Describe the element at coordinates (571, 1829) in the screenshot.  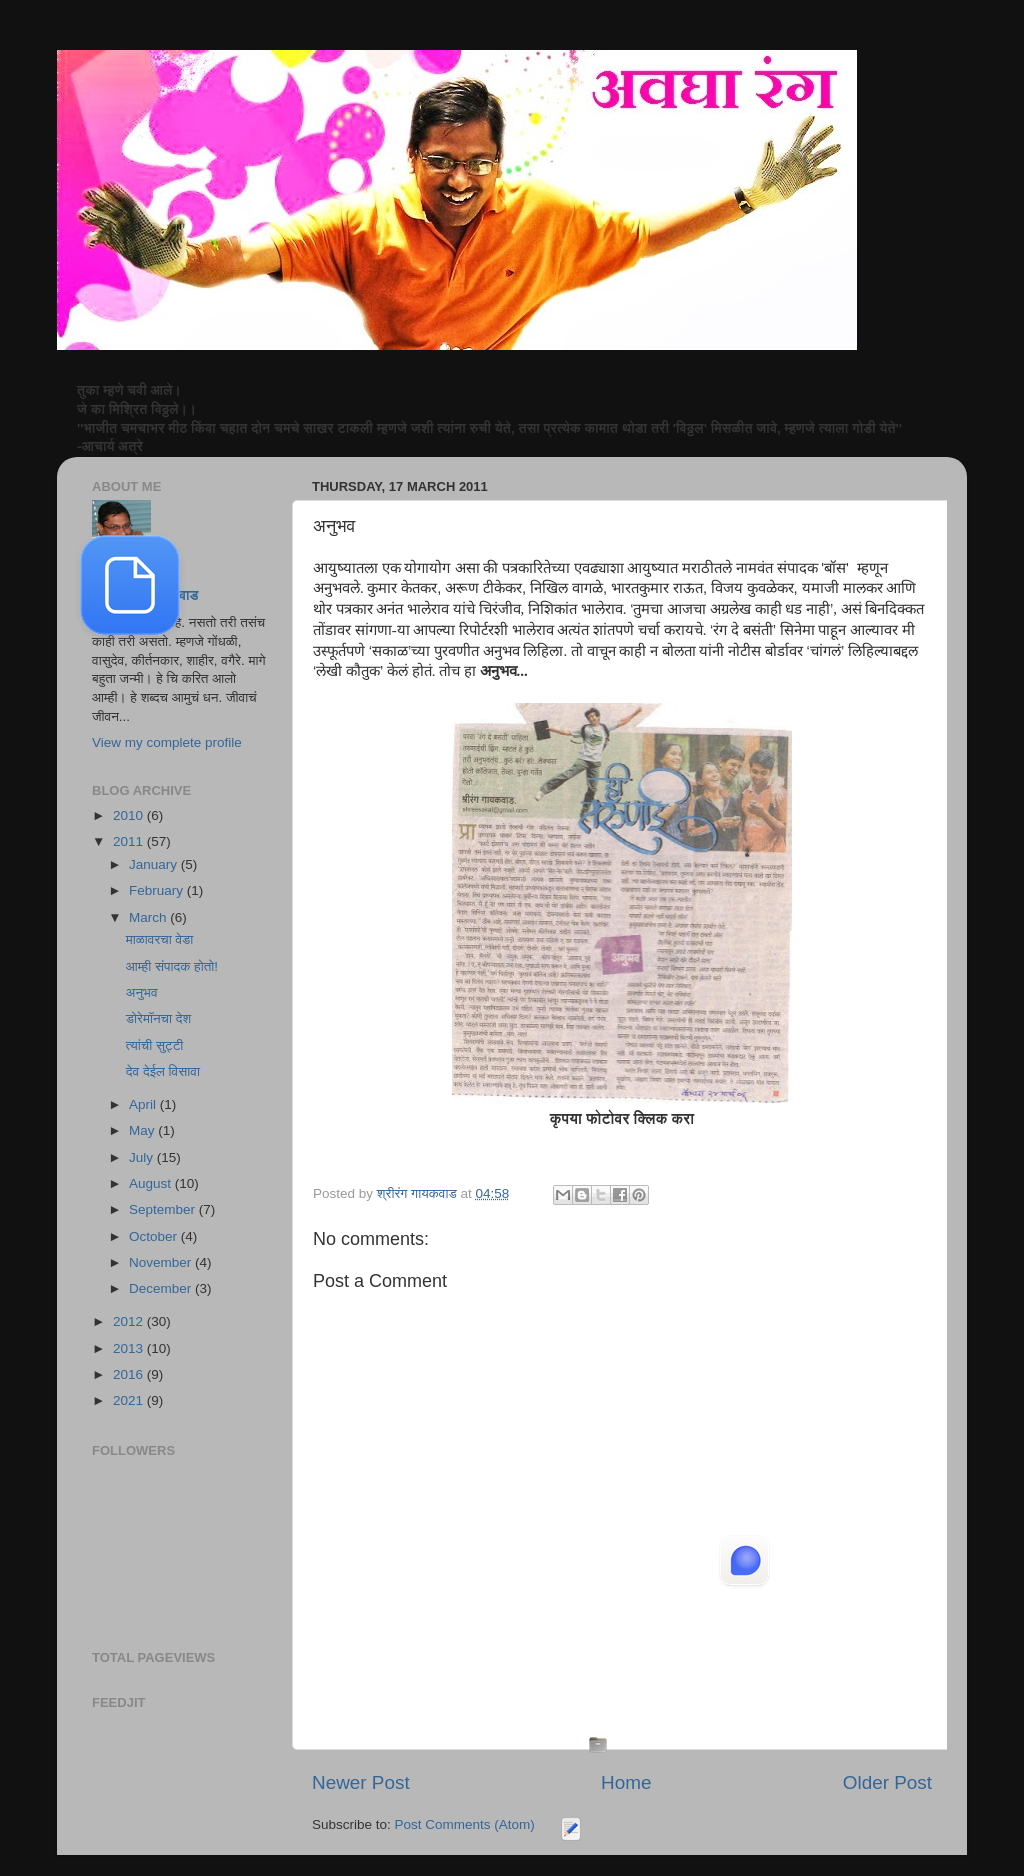
I see `open the text editor app` at that location.